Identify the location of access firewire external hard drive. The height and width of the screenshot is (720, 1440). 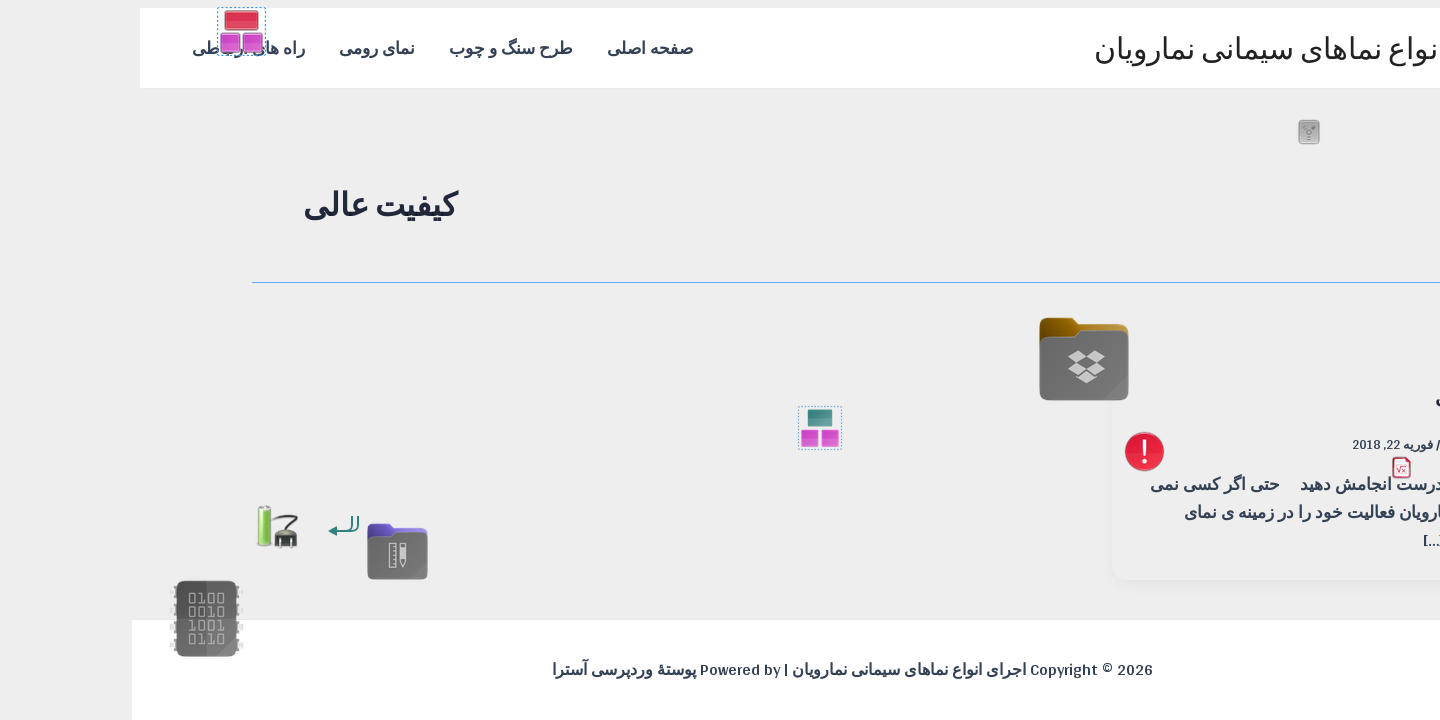
(1309, 132).